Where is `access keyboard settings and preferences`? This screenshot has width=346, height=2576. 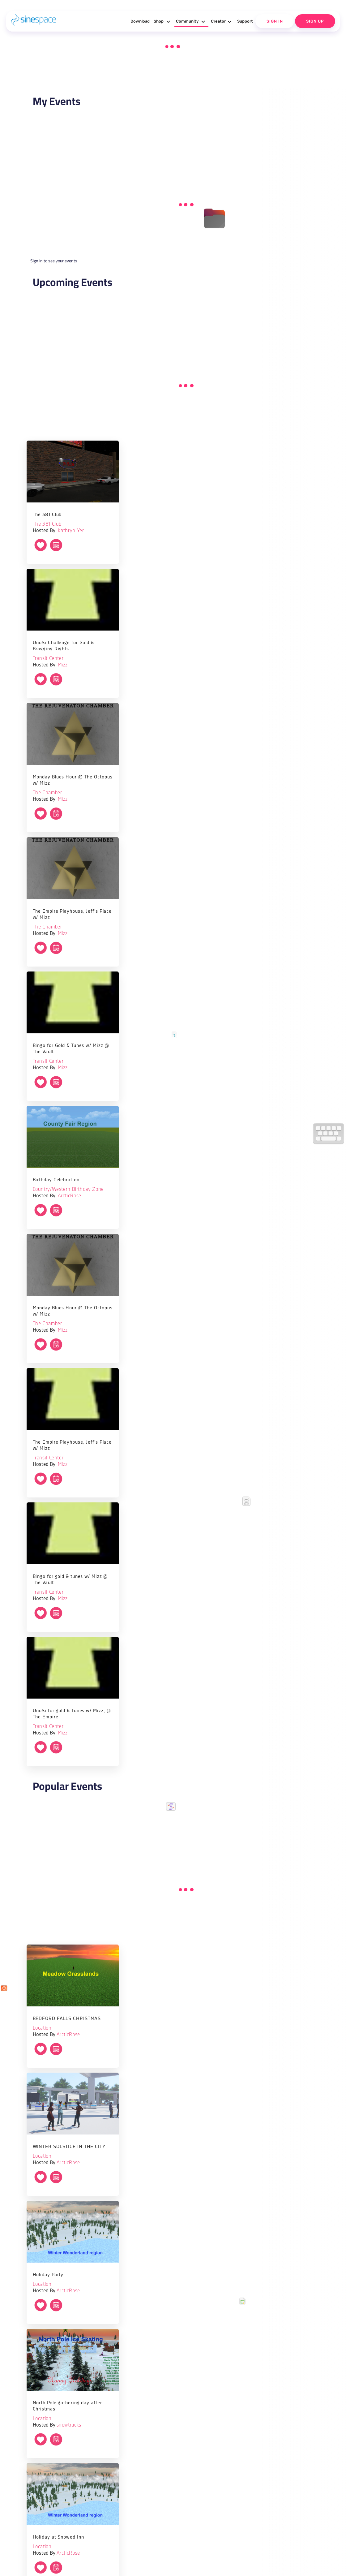 access keyboard settings and preferences is located at coordinates (328, 1133).